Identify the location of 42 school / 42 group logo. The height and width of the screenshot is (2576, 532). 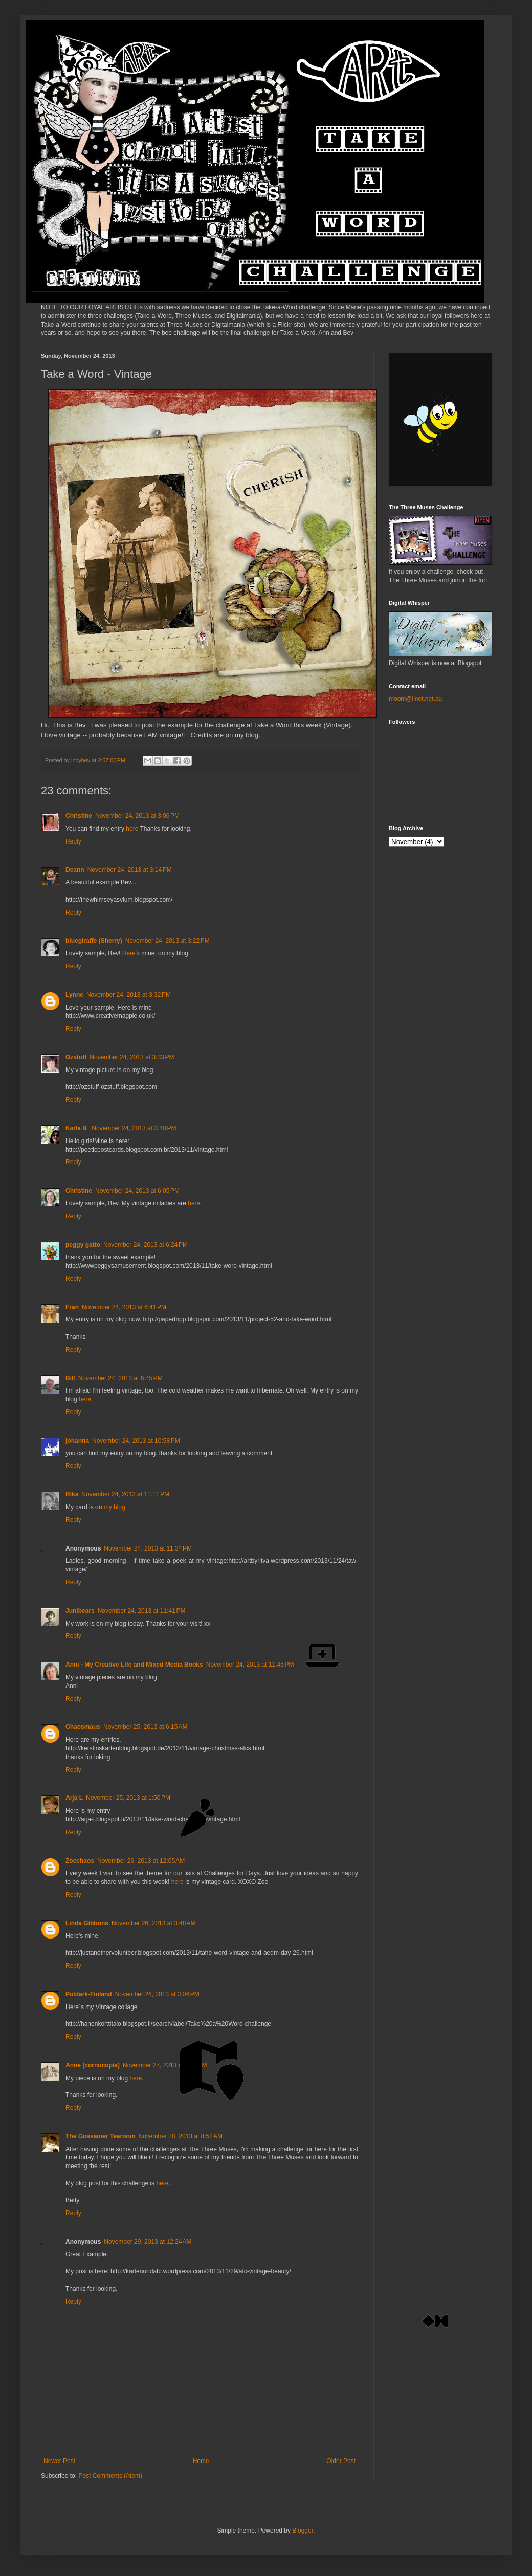
(435, 2321).